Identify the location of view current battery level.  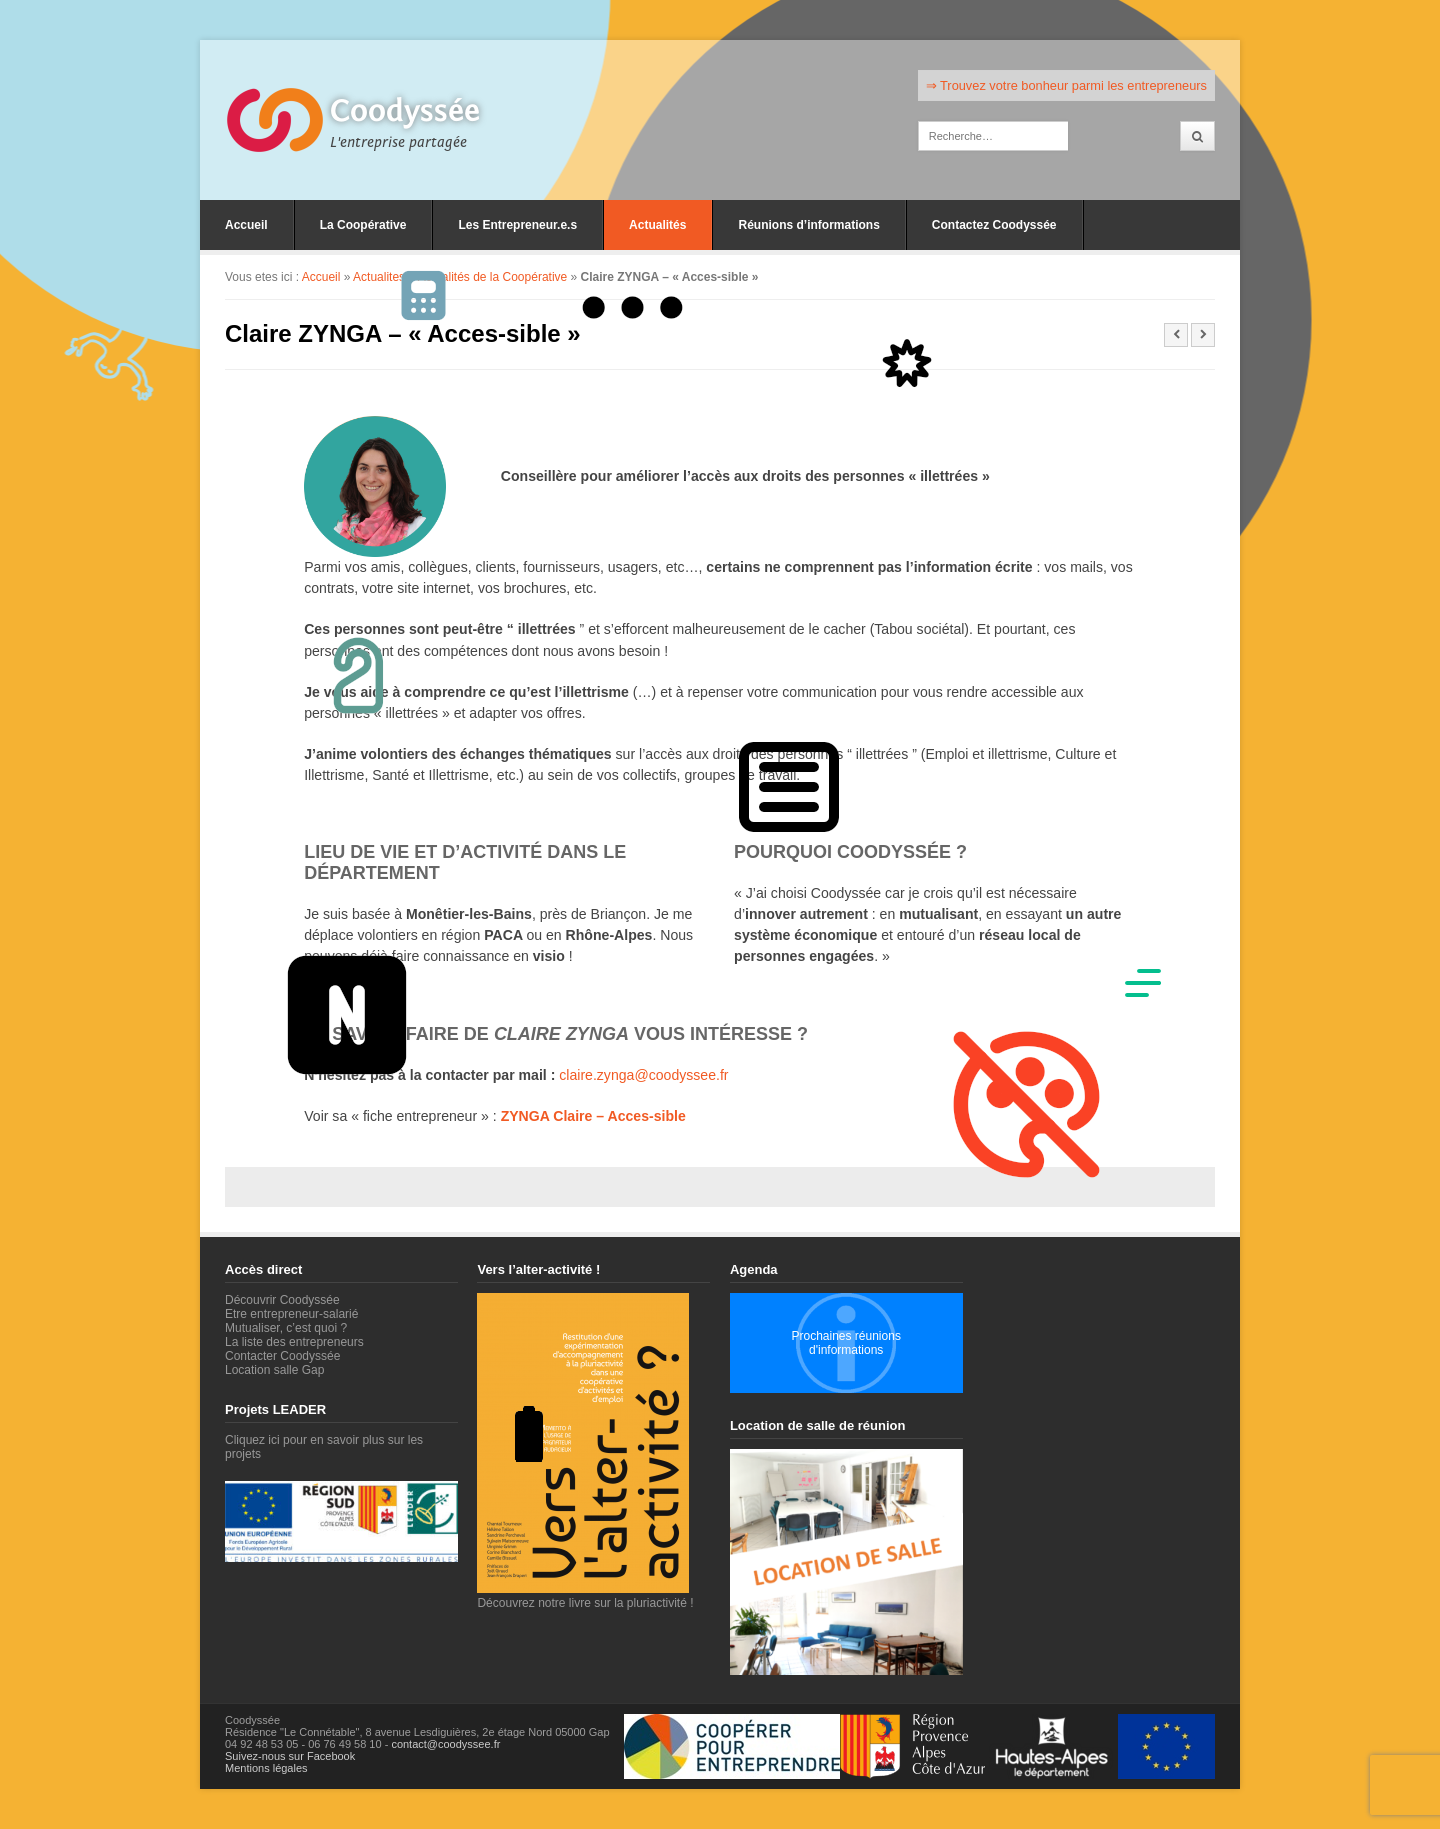
(529, 1434).